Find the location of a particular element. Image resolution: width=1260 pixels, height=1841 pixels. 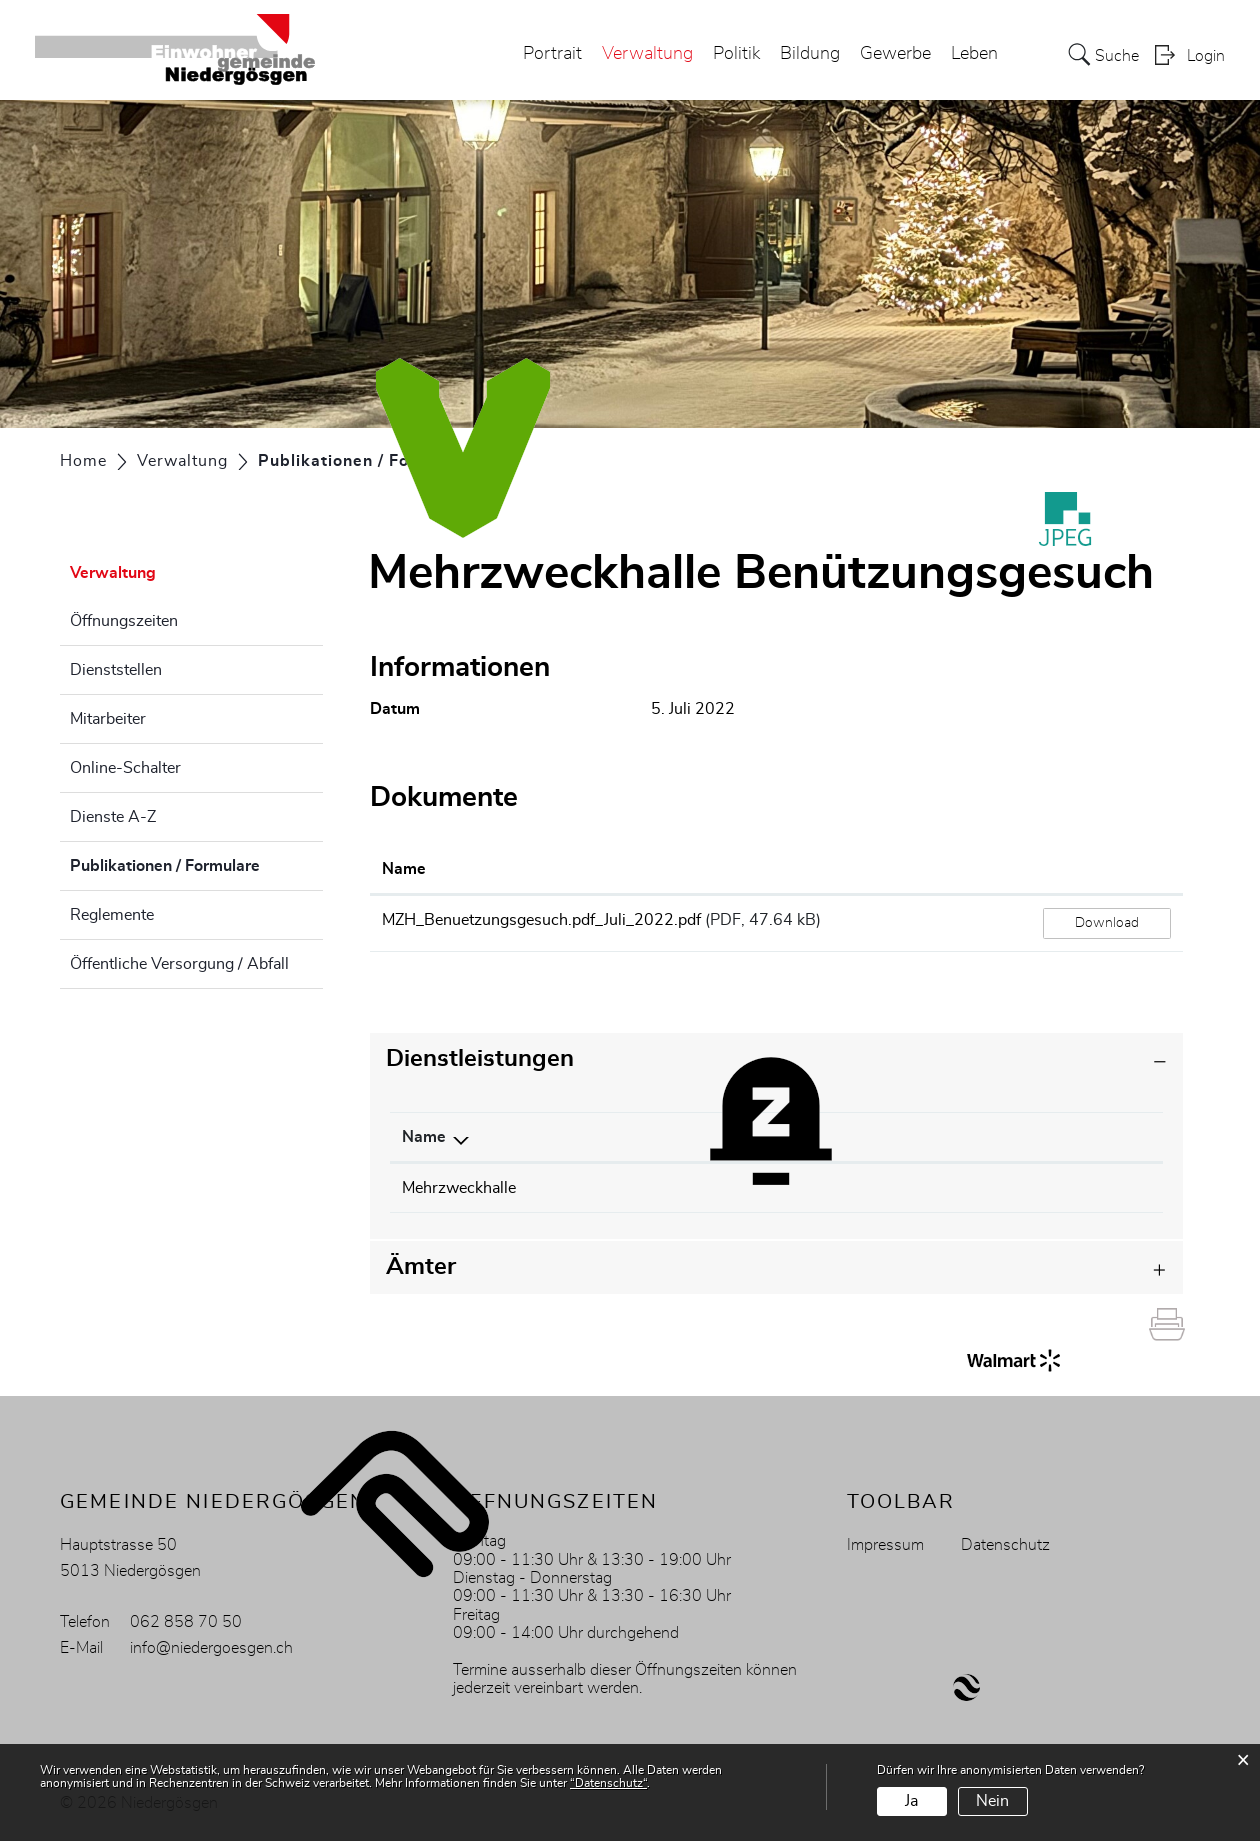

rumahweb company logo is located at coordinates (395, 1504).